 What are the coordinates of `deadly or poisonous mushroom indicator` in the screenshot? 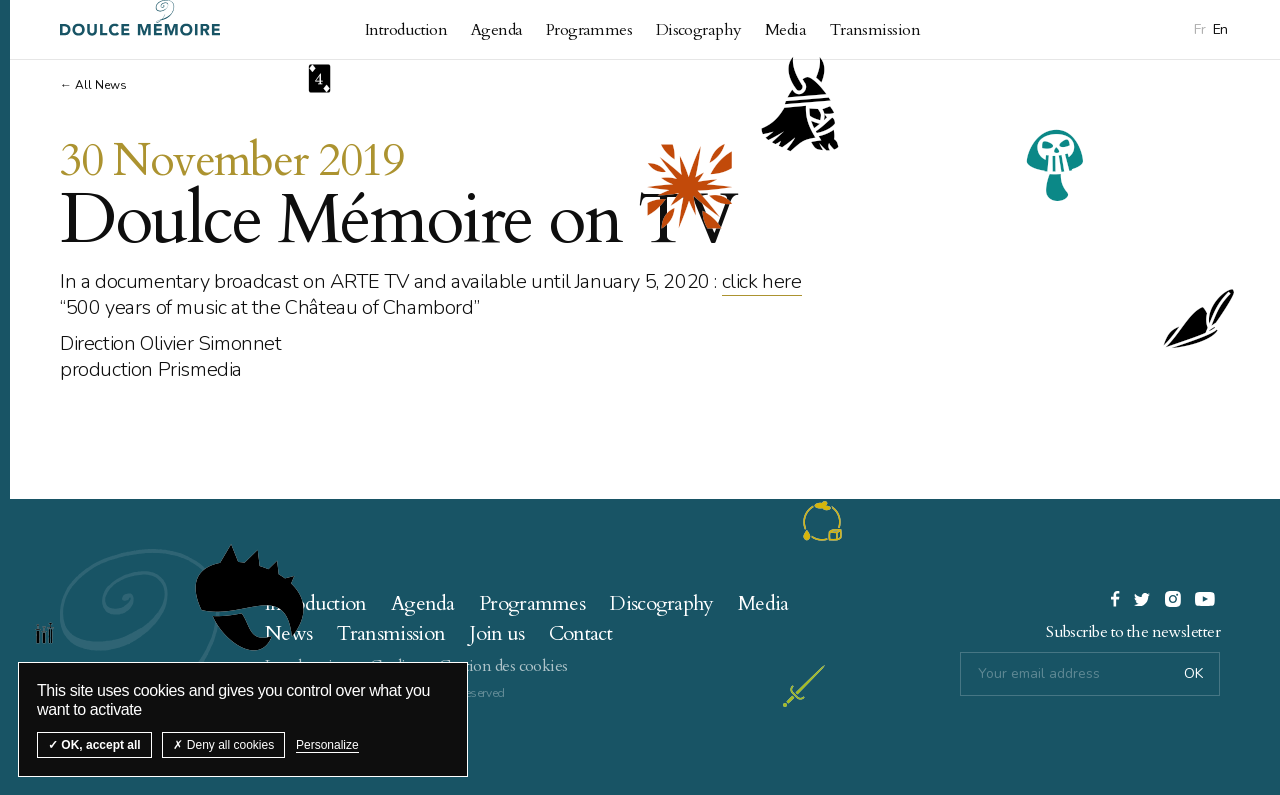 It's located at (1054, 165).